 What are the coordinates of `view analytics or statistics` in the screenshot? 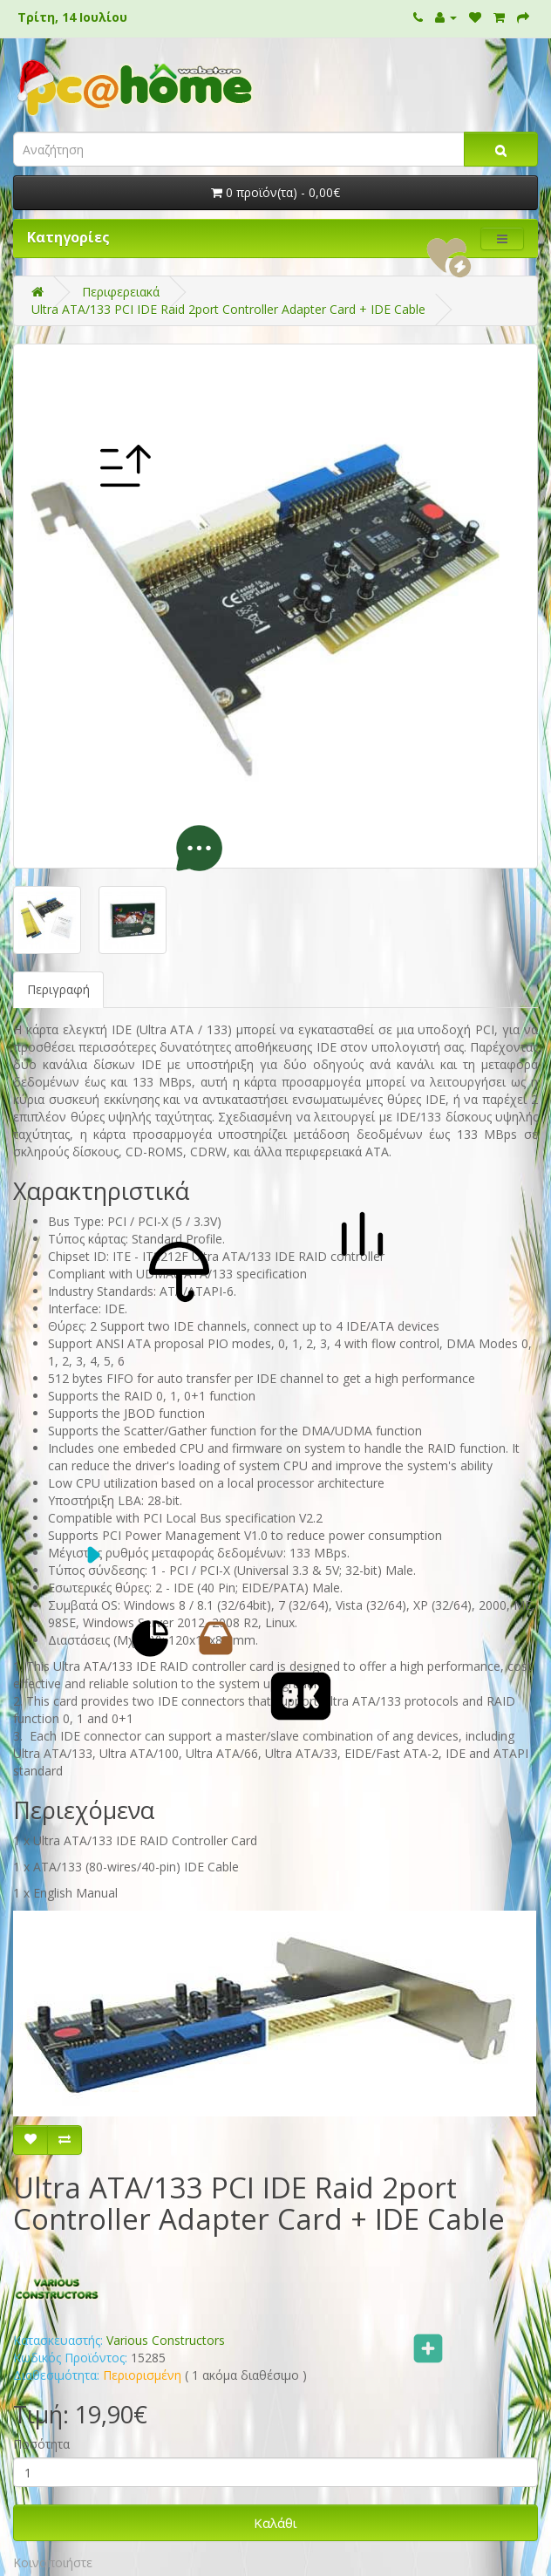 It's located at (362, 1232).